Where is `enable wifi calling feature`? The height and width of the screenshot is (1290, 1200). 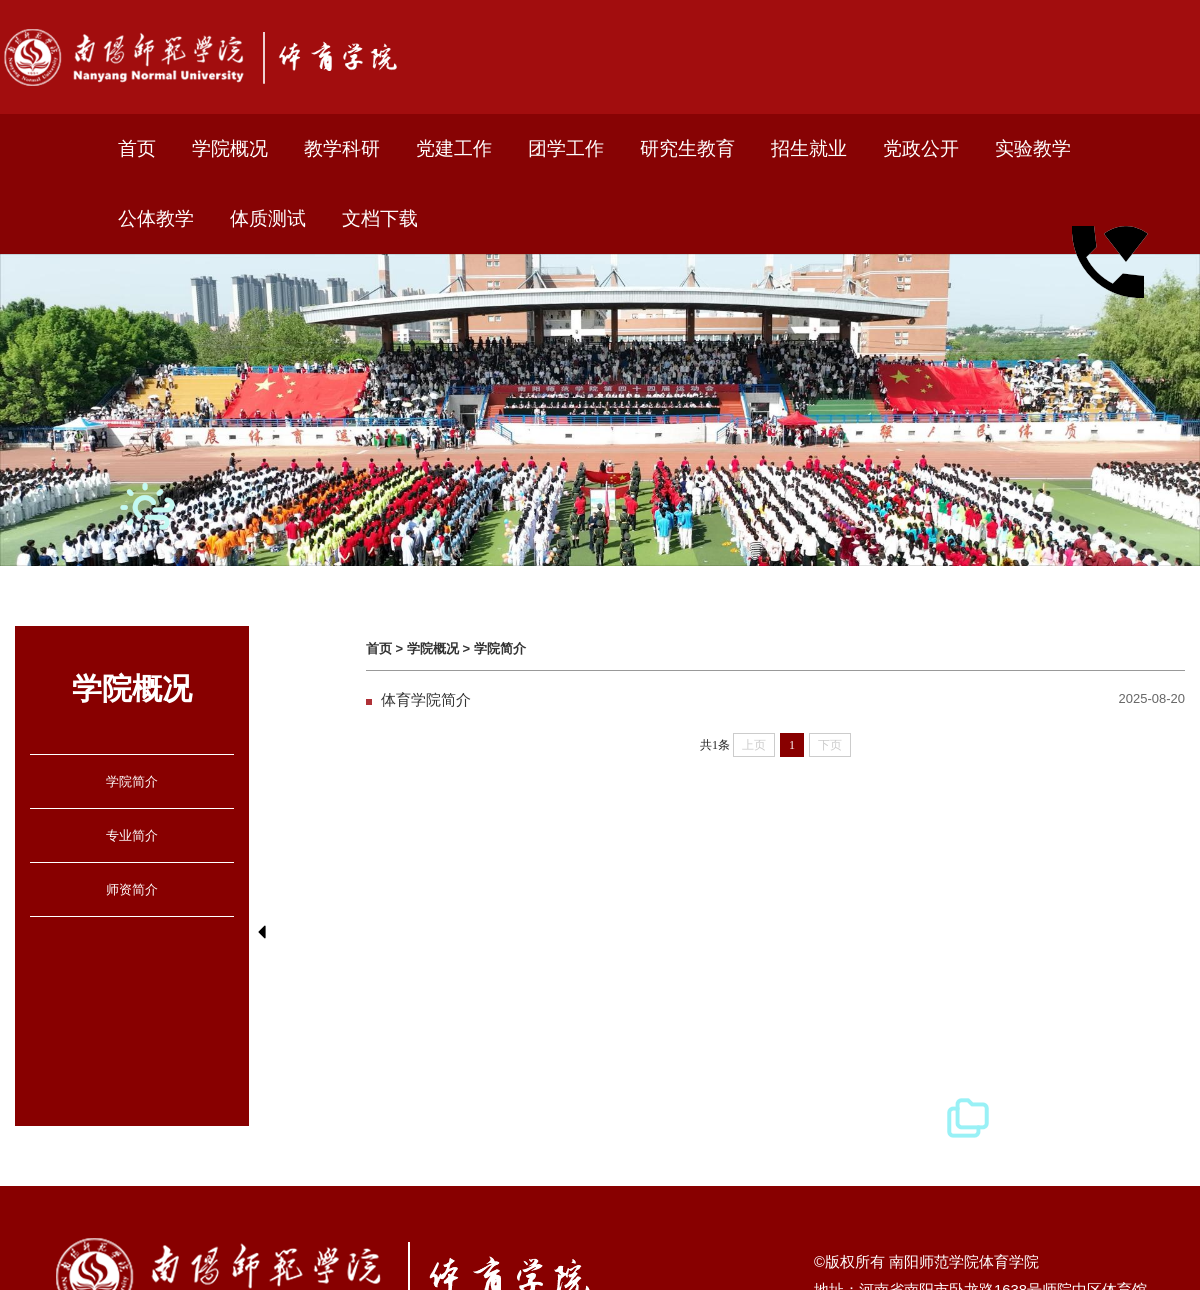 enable wifi calling feature is located at coordinates (1108, 262).